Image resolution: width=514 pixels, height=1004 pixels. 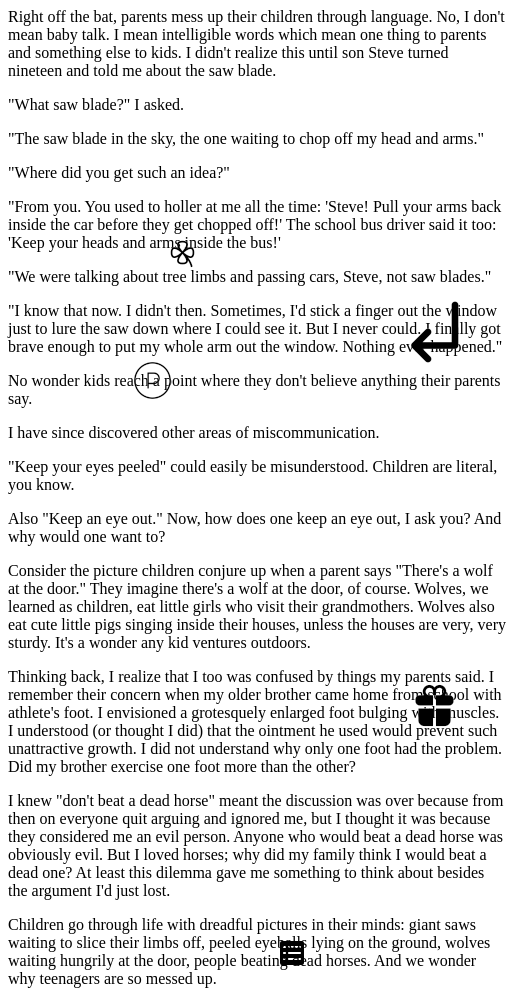 What do you see at coordinates (152, 380) in the screenshot?
I see `parking availability or location indicator` at bounding box center [152, 380].